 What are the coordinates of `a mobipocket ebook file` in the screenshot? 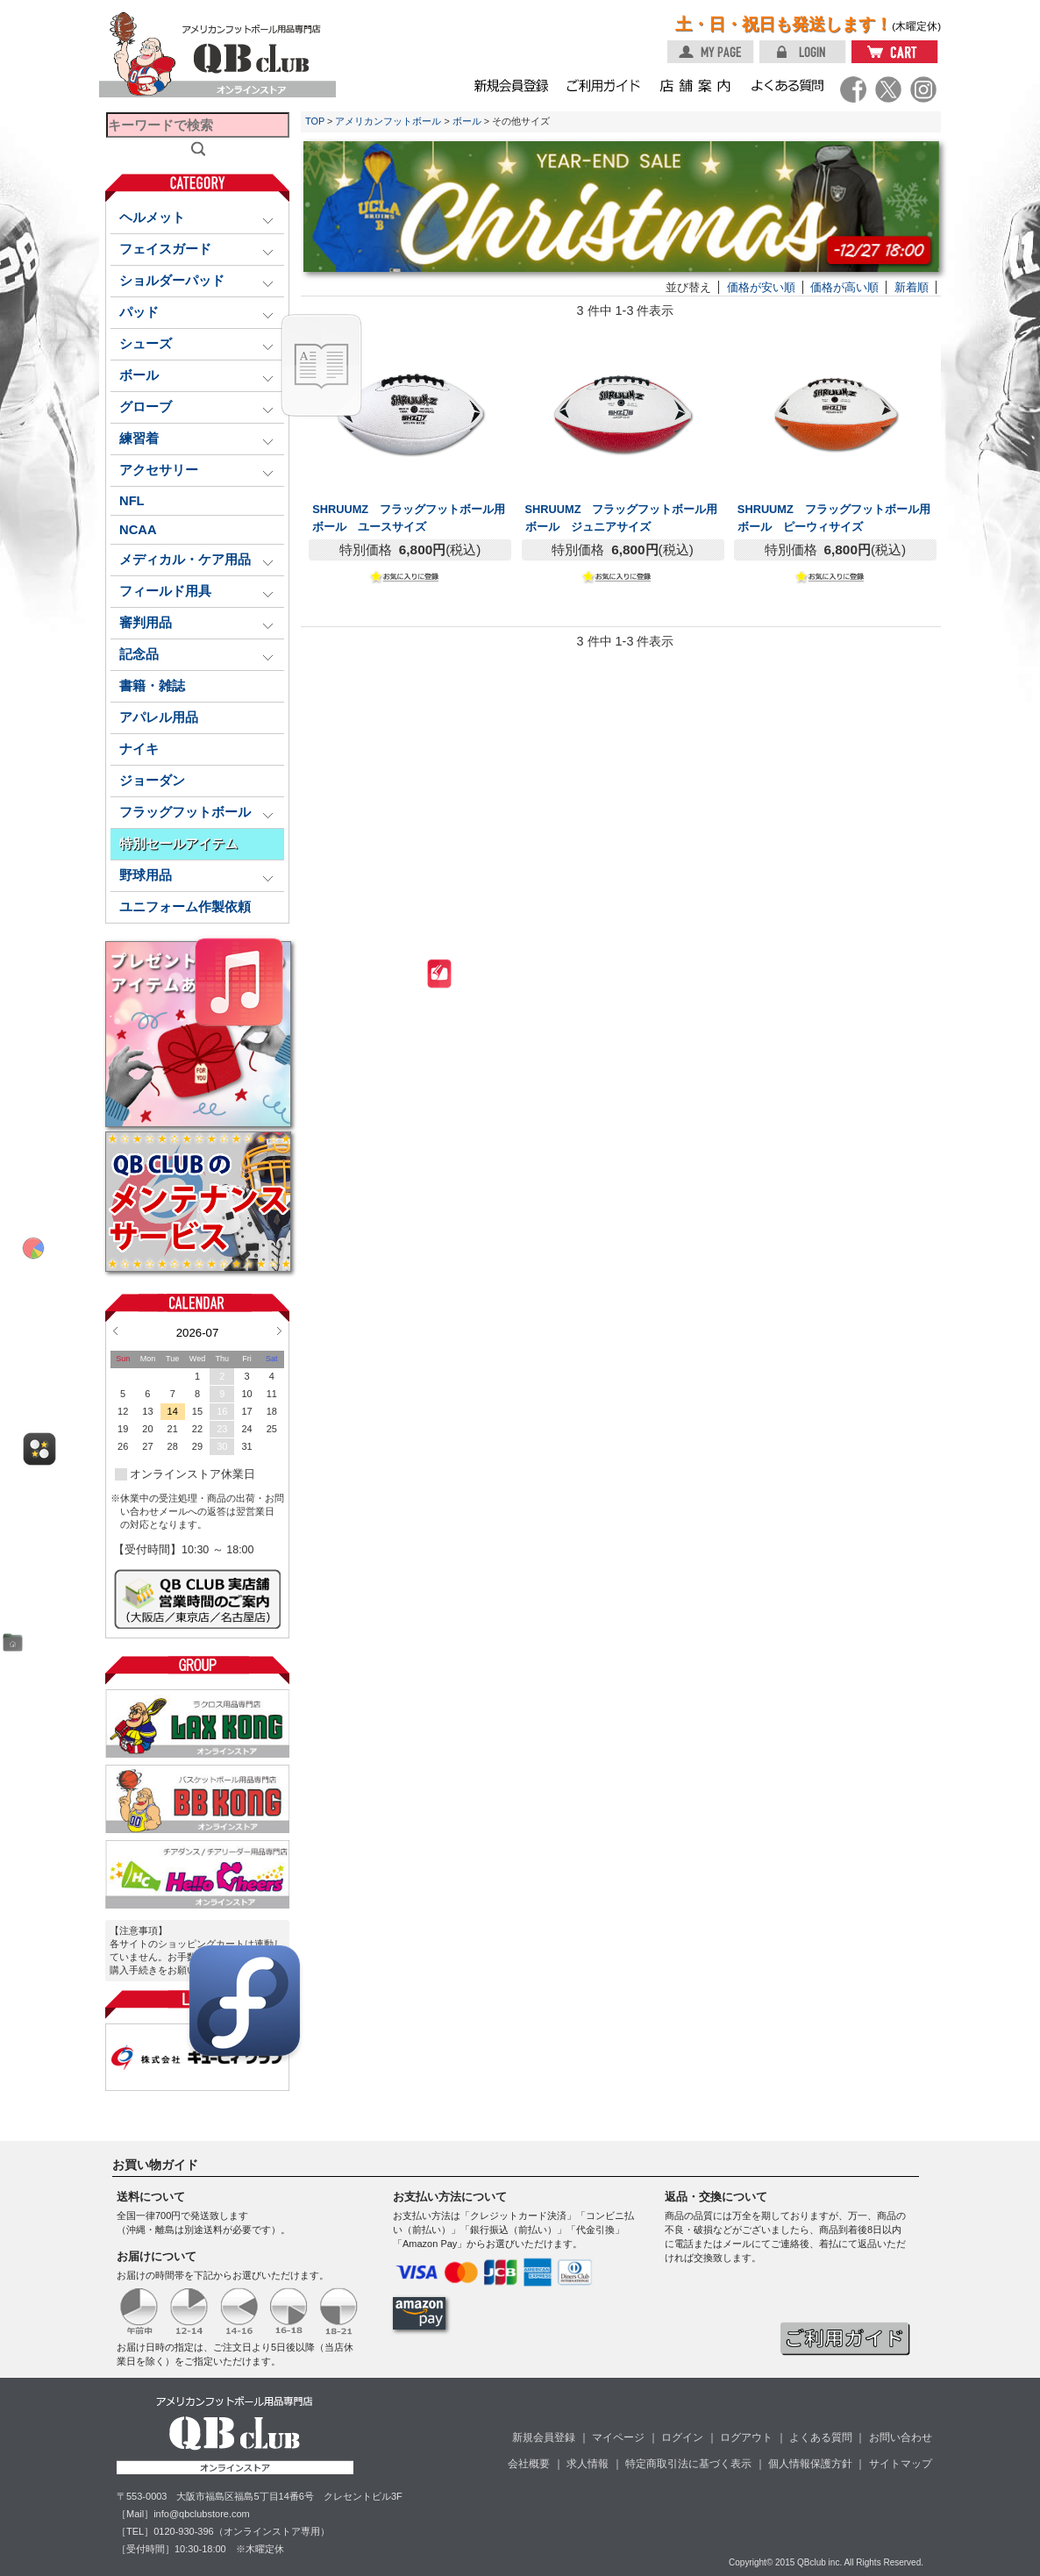 It's located at (321, 365).